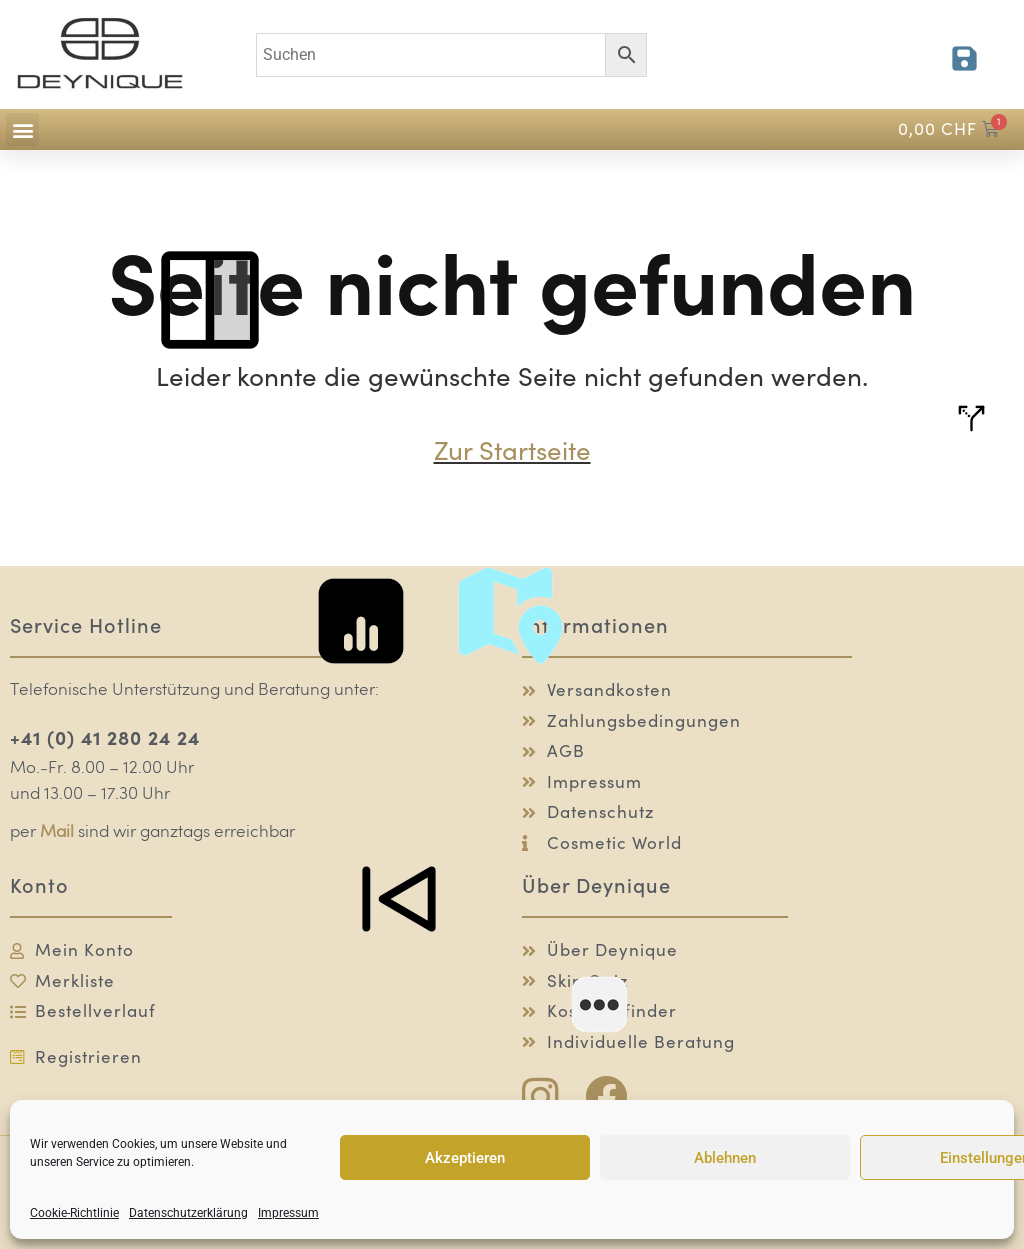 The width and height of the screenshot is (1024, 1249). I want to click on take alternate route to the right, so click(971, 418).